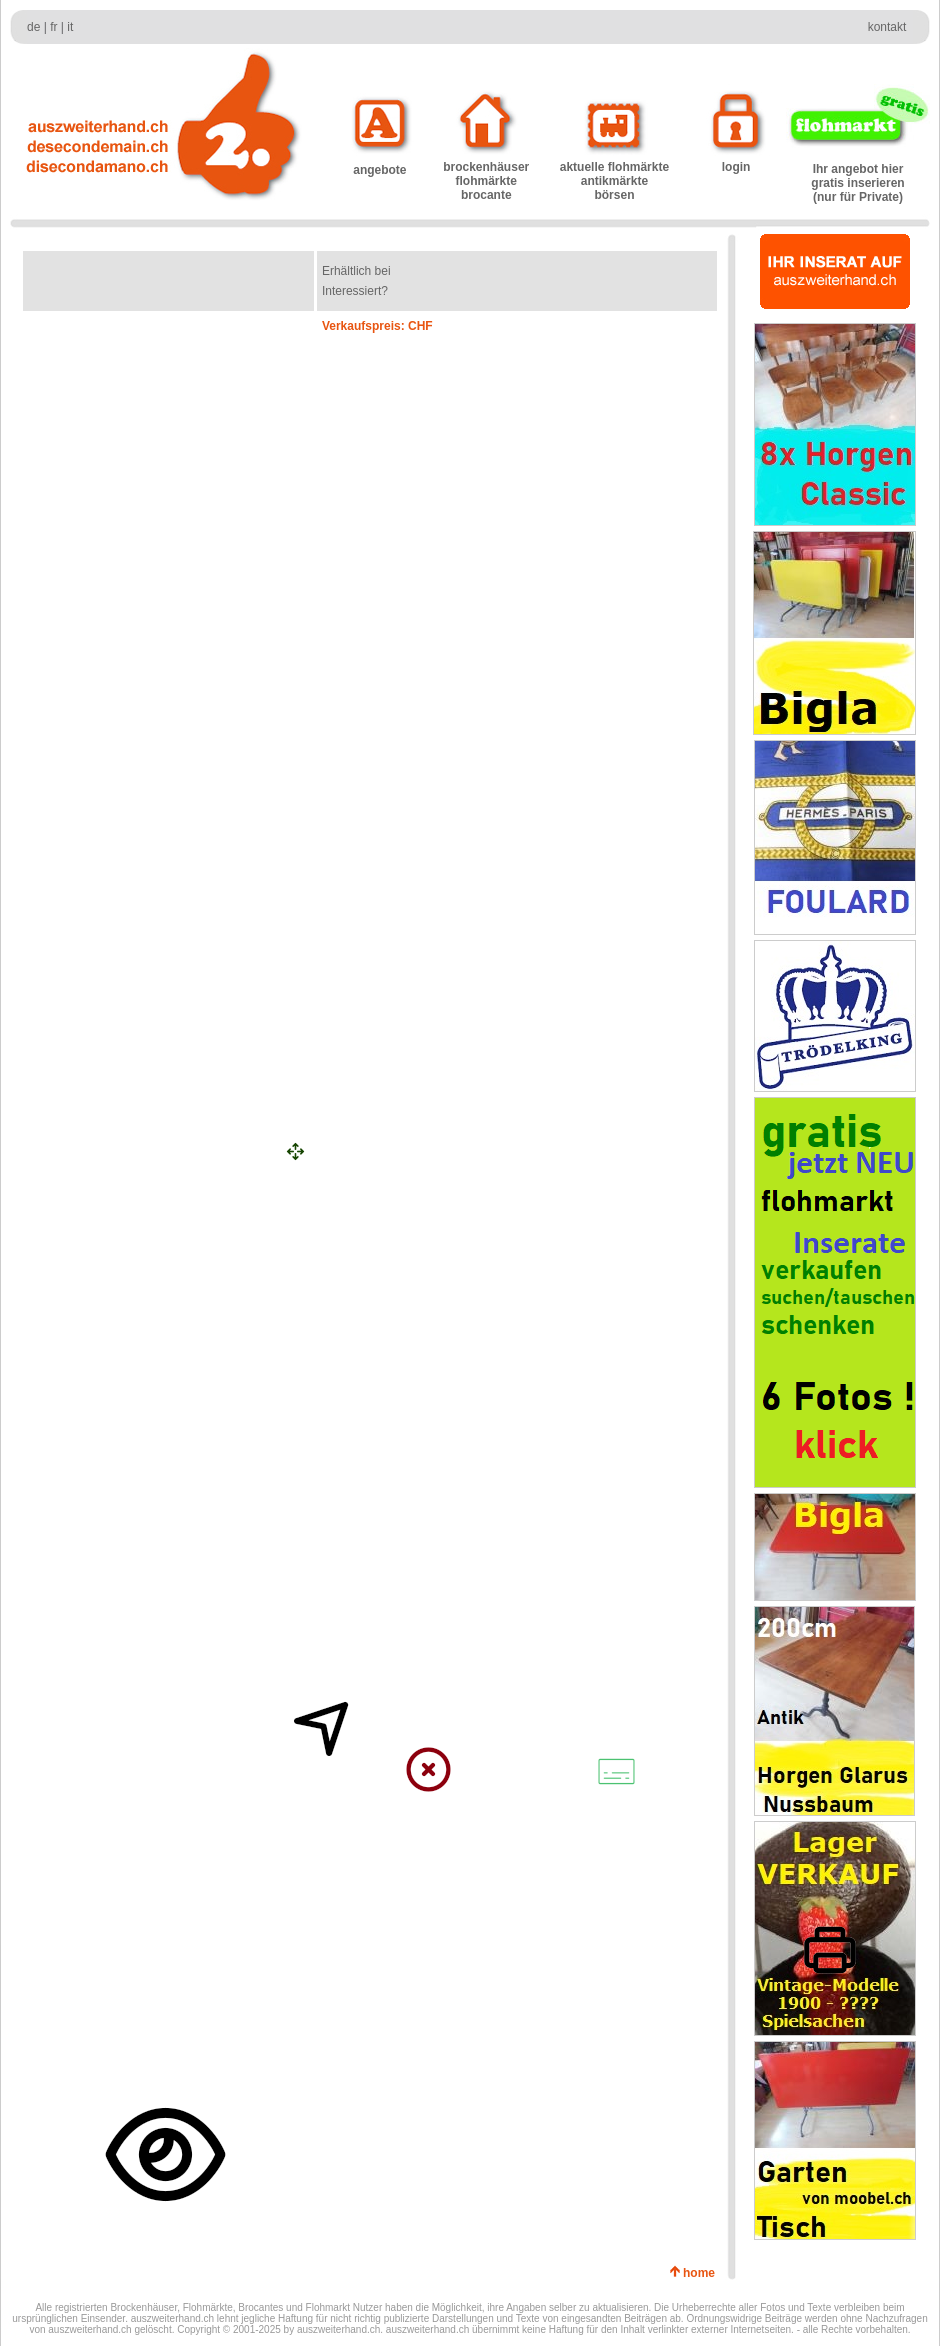 Image resolution: width=940 pixels, height=2346 pixels. Describe the element at coordinates (428, 1769) in the screenshot. I see `close or dismiss a dialog` at that location.